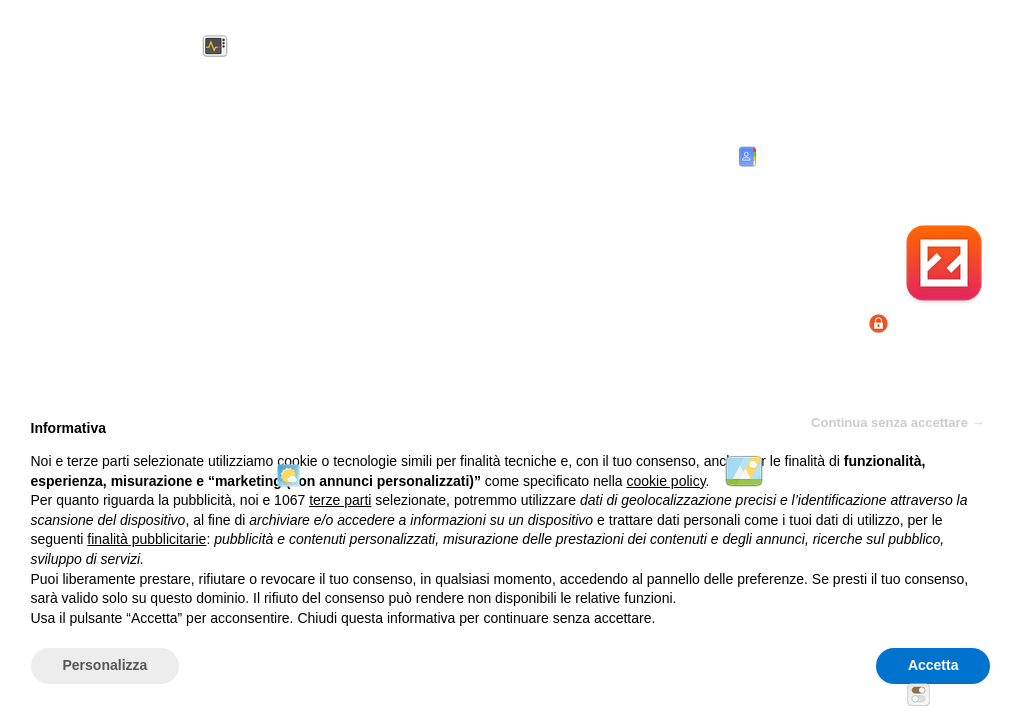 This screenshot has width=1021, height=720. Describe the element at coordinates (747, 156) in the screenshot. I see `open contacts or address book app` at that location.